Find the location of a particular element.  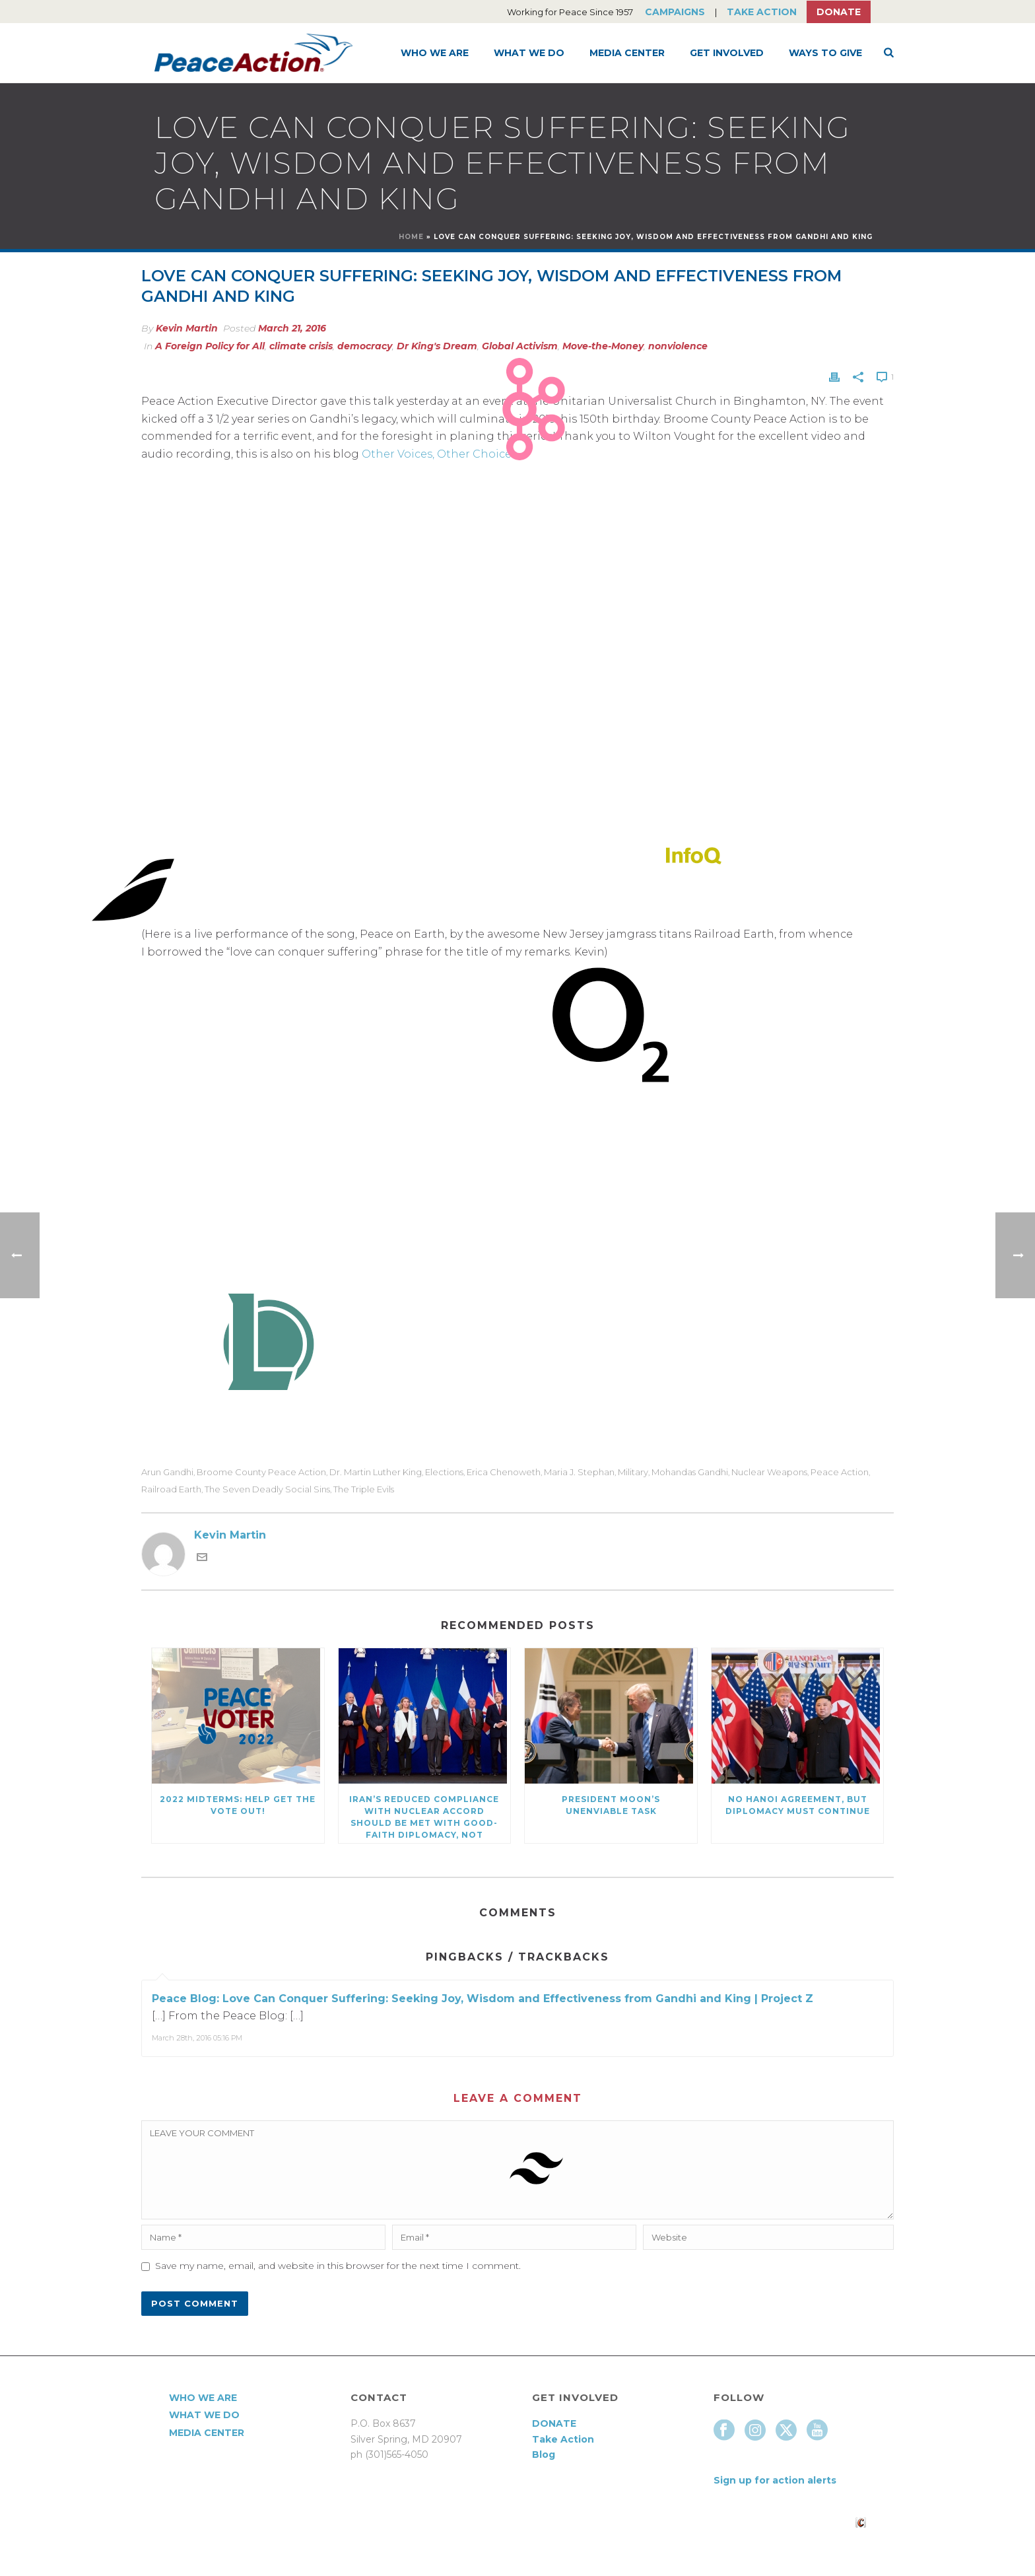

iberia airlines app or website is located at coordinates (133, 889).